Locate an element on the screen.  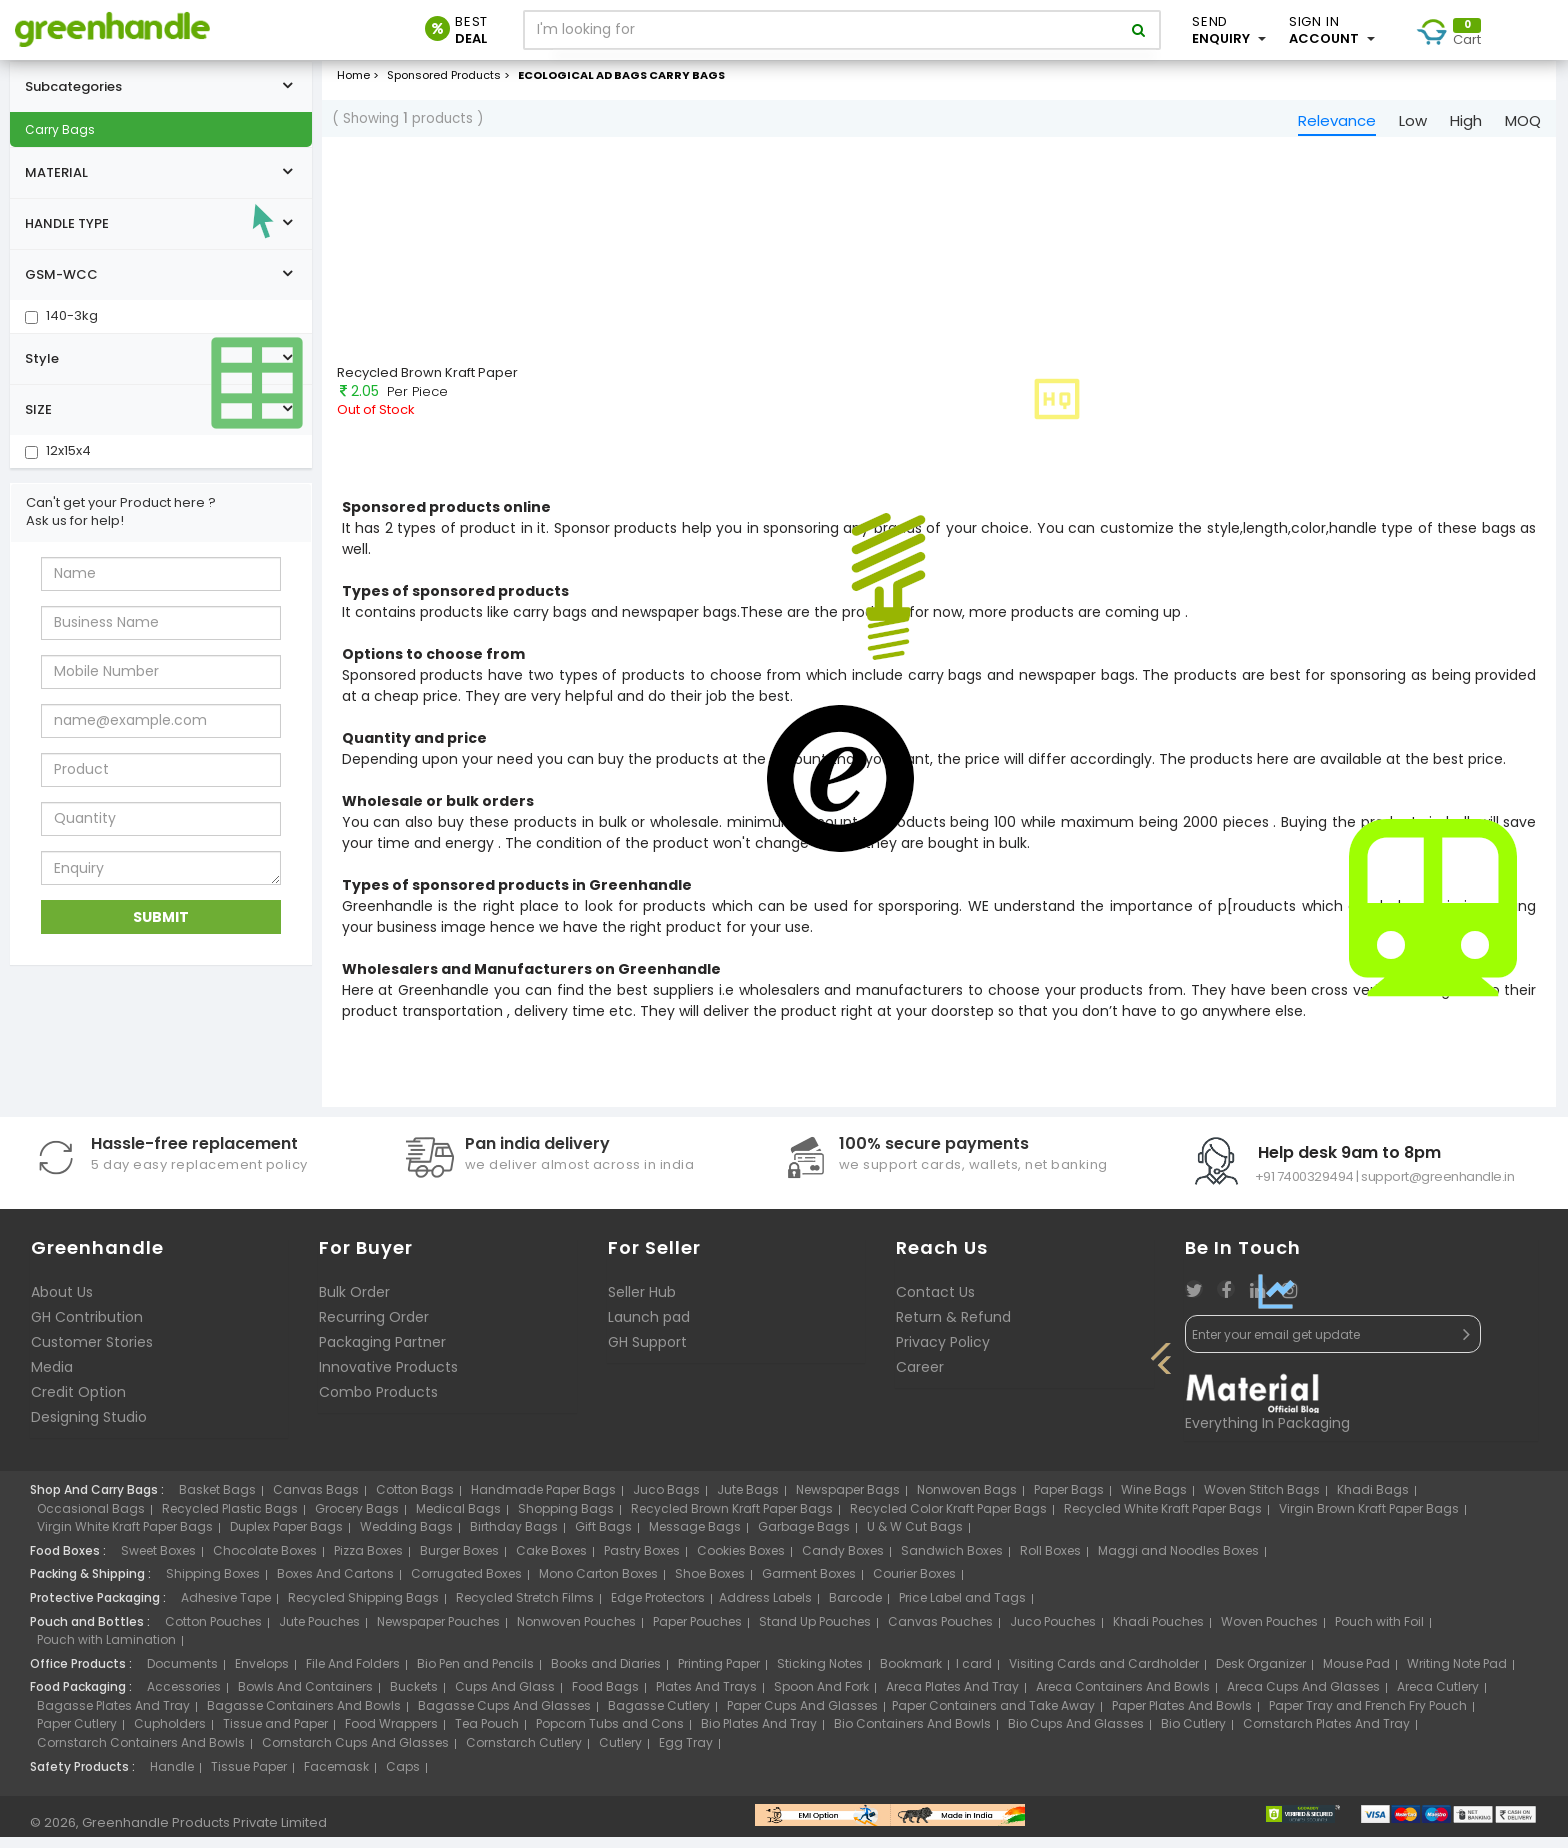
view subway or metro transit options is located at coordinates (1433, 903).